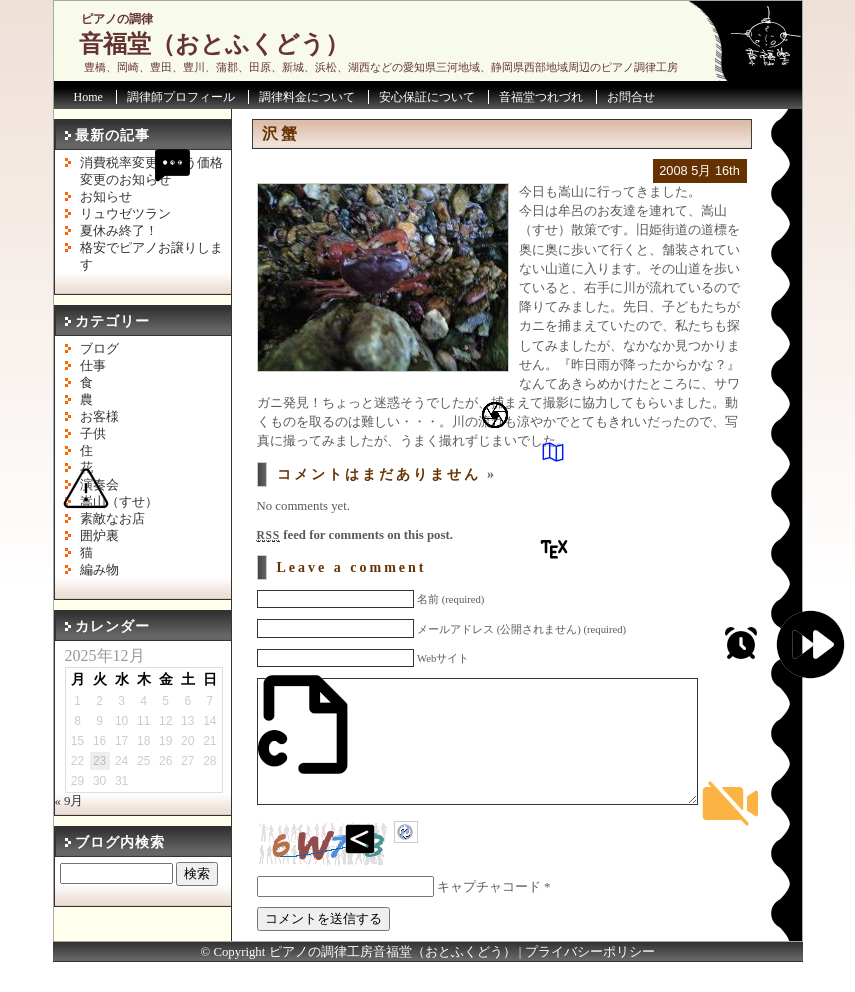 The image size is (855, 992). What do you see at coordinates (86, 489) in the screenshot?
I see `indicates a warning or caution state` at bounding box center [86, 489].